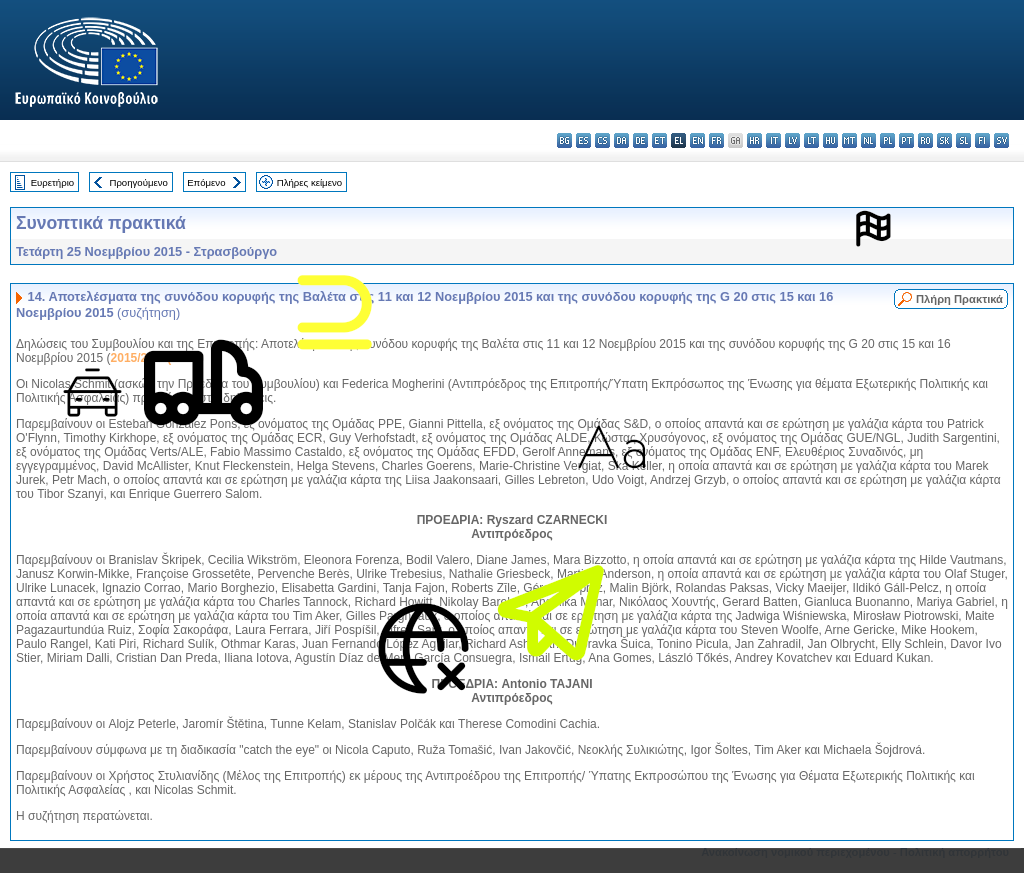  I want to click on no internet connection, so click(423, 648).